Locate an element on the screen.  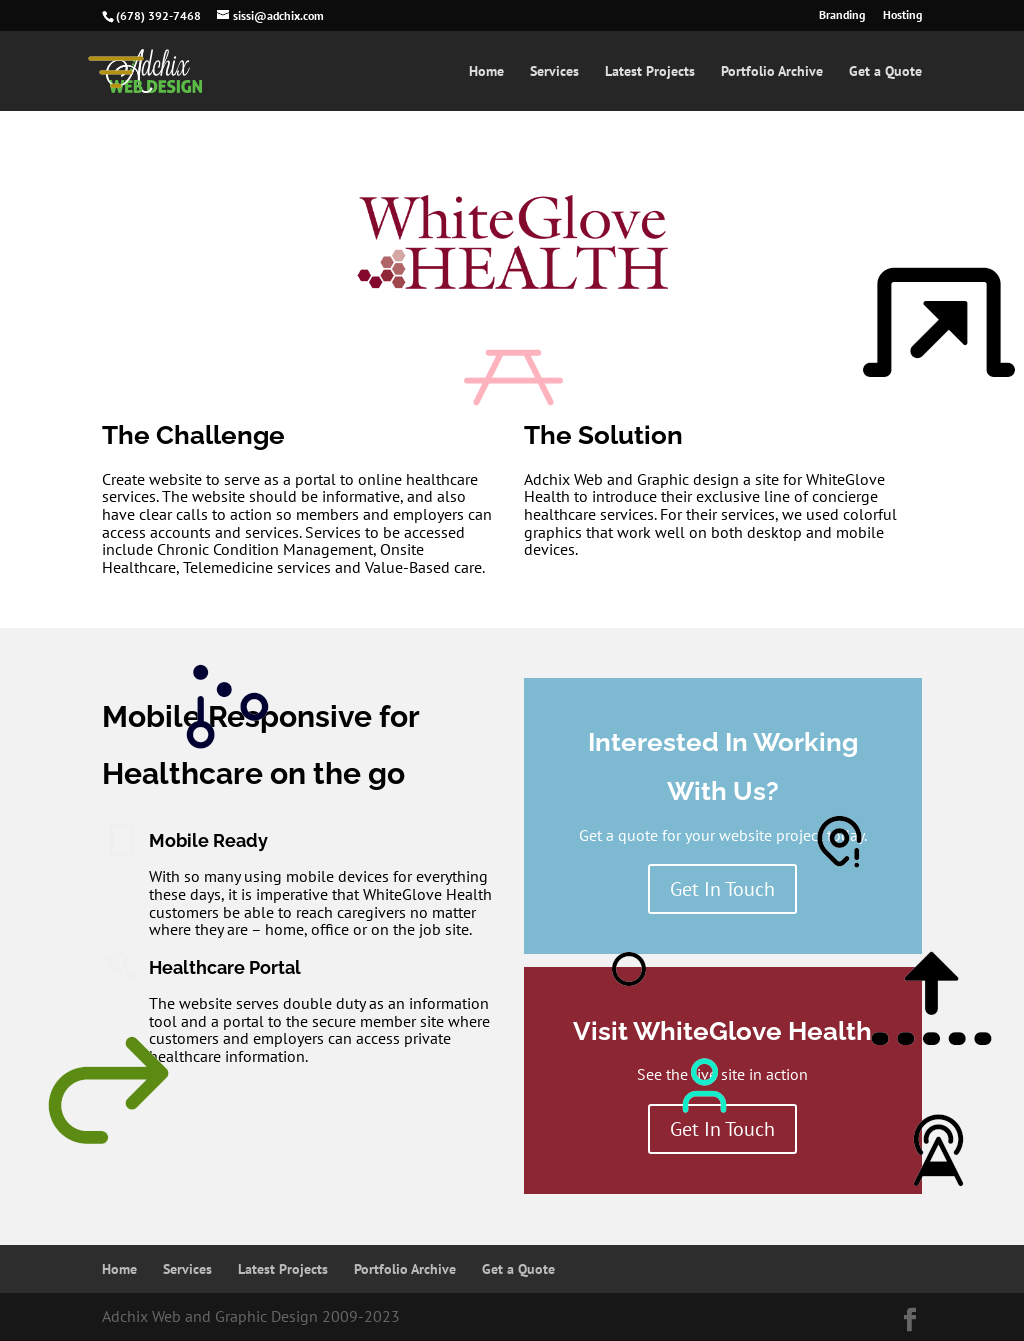
find nearby picnic areas is located at coordinates (513, 377).